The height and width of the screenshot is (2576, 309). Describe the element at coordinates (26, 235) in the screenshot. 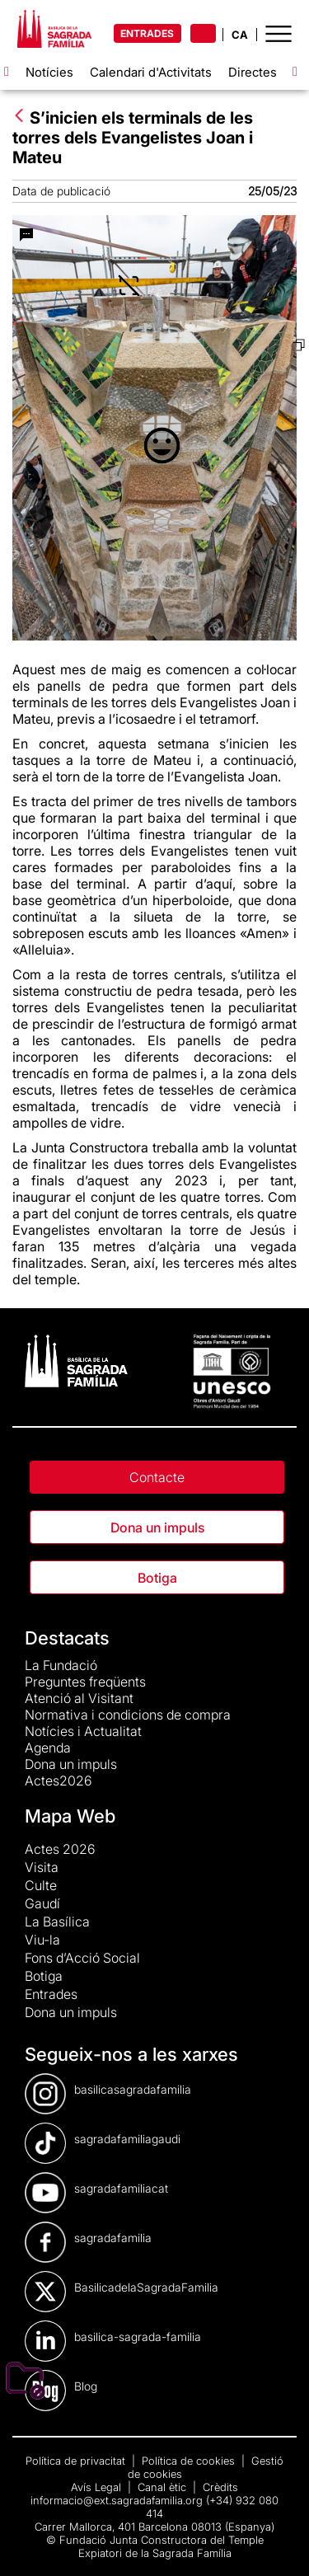

I see `open text messaging app` at that location.